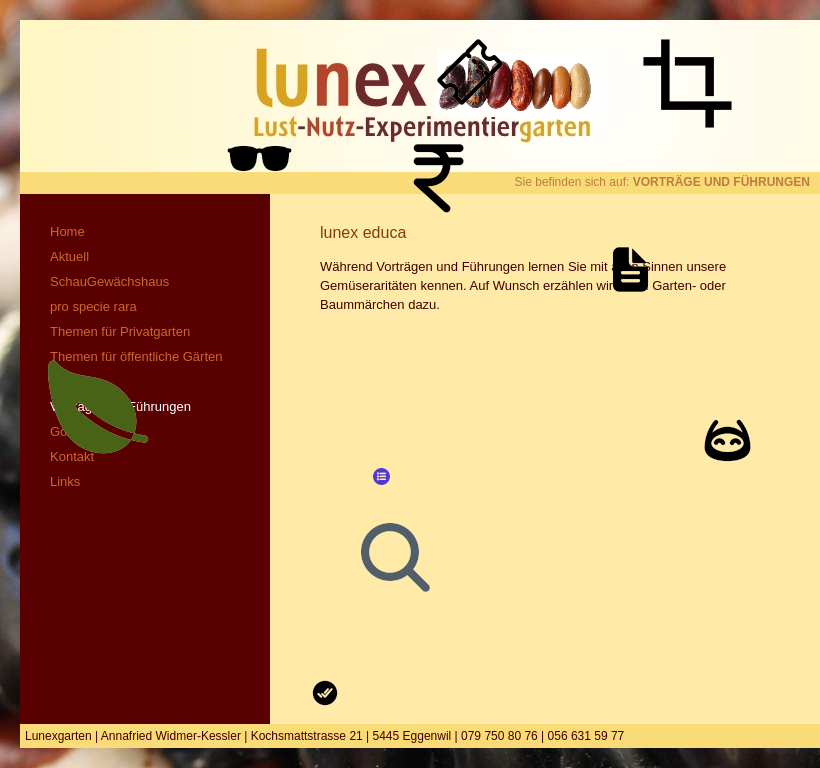 Image resolution: width=820 pixels, height=768 pixels. Describe the element at coordinates (436, 177) in the screenshot. I see `view price in Indian rupees` at that location.